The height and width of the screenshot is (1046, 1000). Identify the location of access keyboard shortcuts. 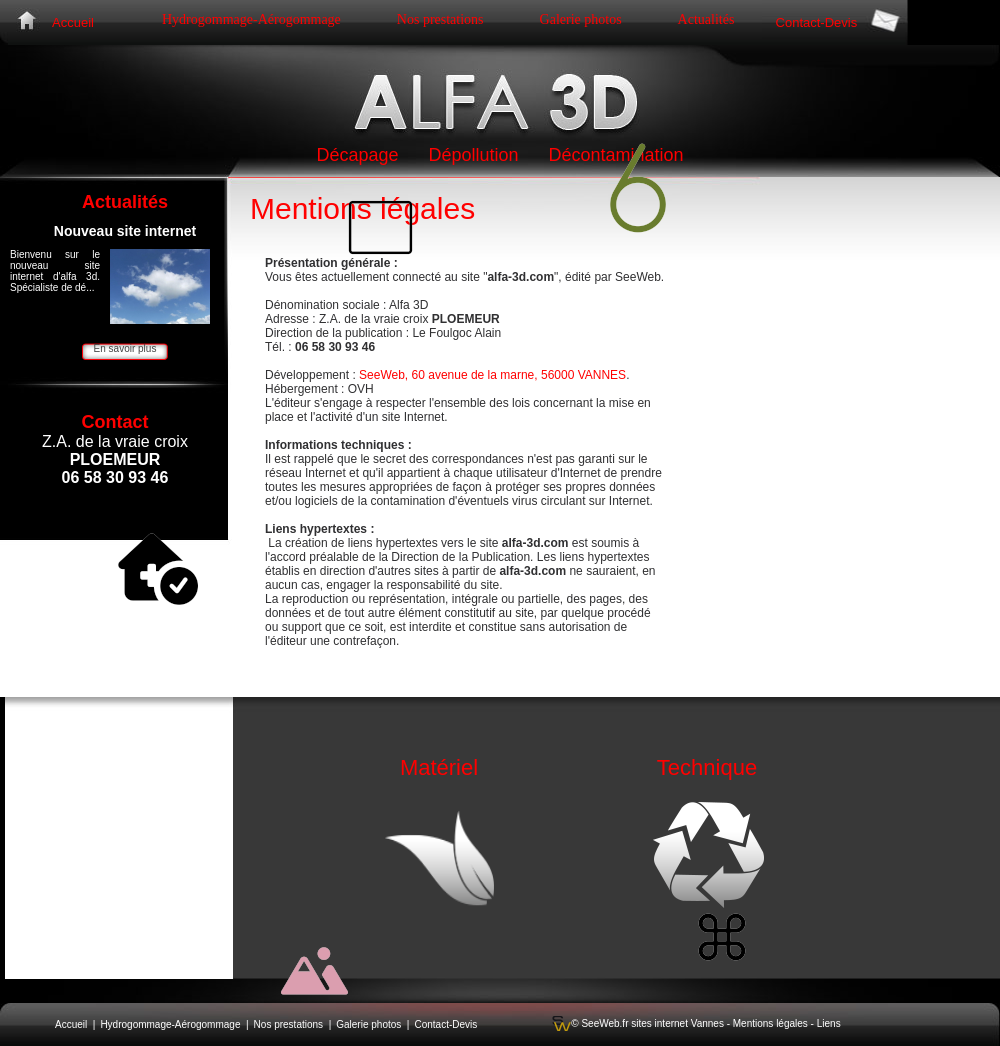
(722, 937).